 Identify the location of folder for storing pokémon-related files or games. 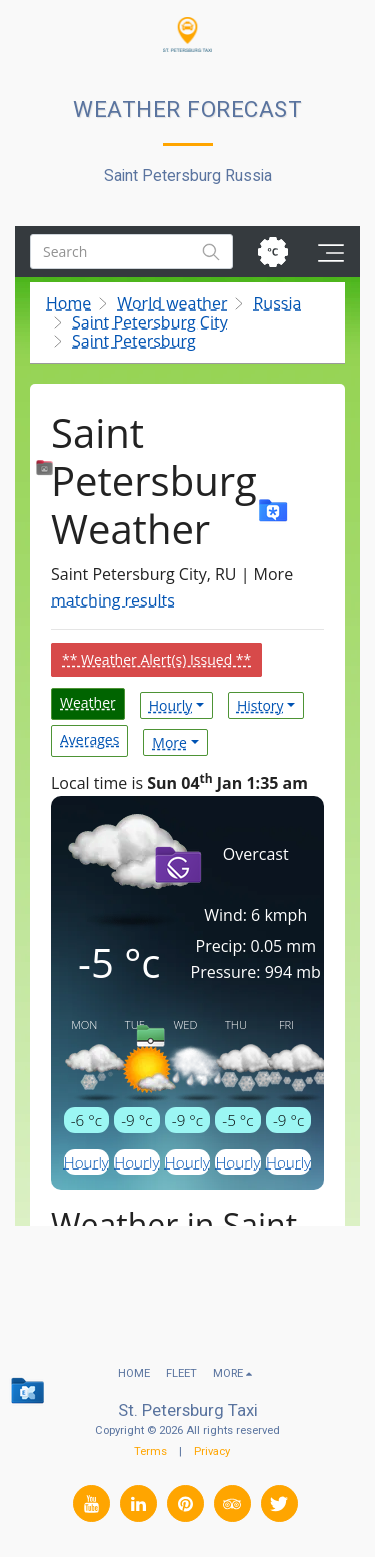
(150, 1036).